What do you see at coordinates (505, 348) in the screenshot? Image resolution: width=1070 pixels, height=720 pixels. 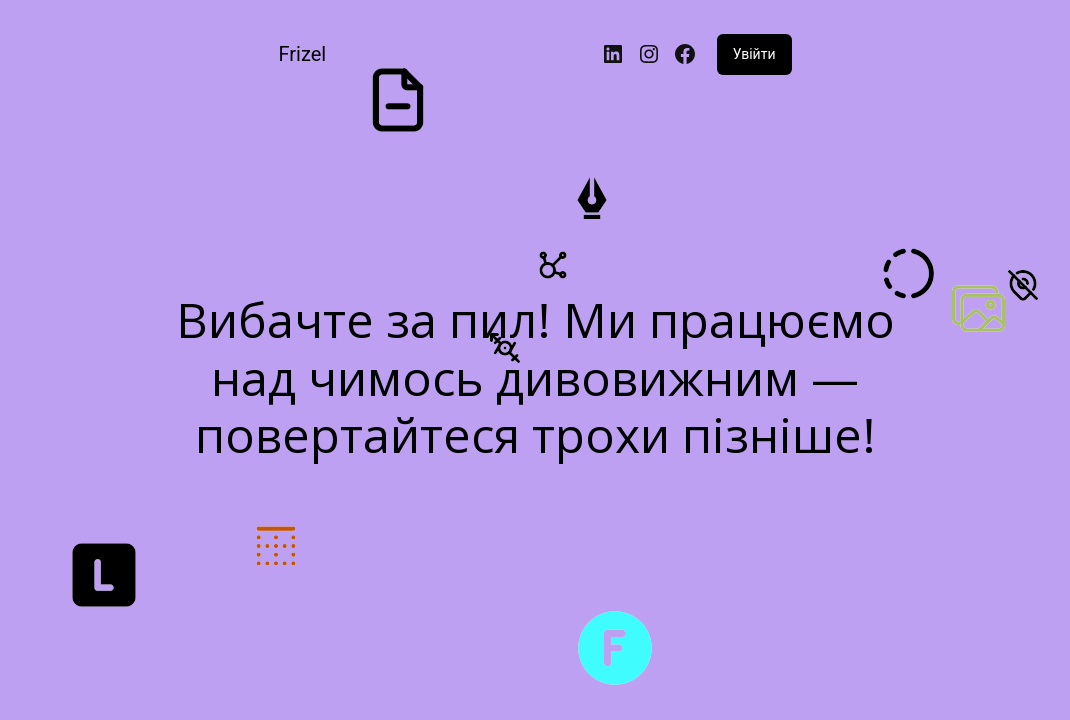 I see `indicates genderfluid identity option` at bounding box center [505, 348].